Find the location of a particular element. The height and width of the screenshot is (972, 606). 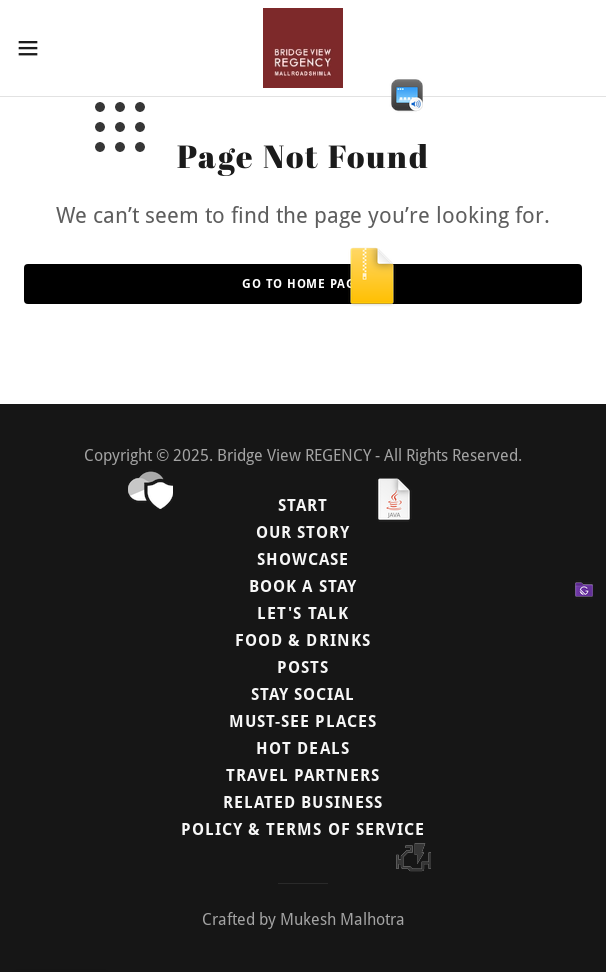

a java source code file is located at coordinates (394, 500).